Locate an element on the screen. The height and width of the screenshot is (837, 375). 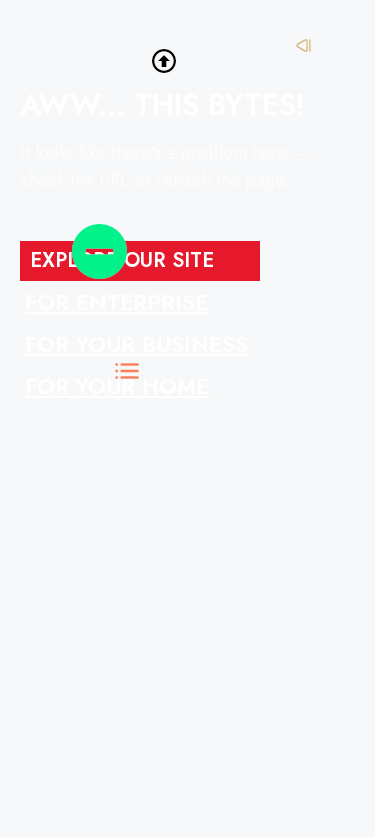
view items in list format is located at coordinates (127, 371).